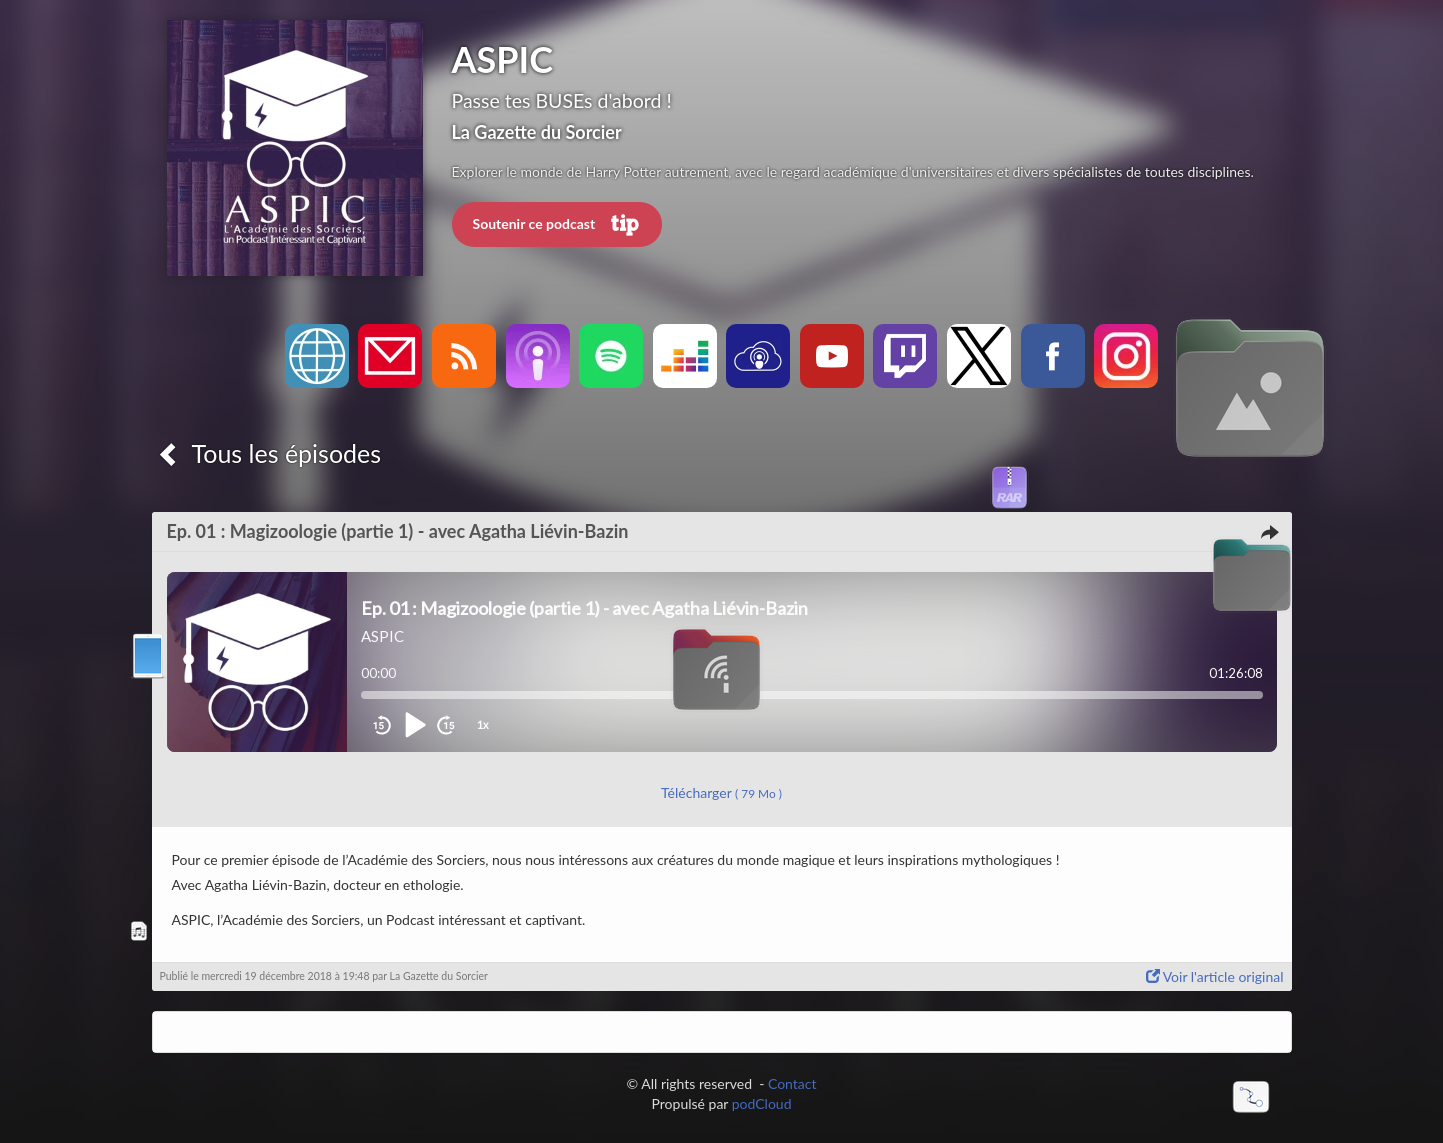 The height and width of the screenshot is (1143, 1443). What do you see at coordinates (1252, 575) in the screenshot?
I see `open folder to view contents` at bounding box center [1252, 575].